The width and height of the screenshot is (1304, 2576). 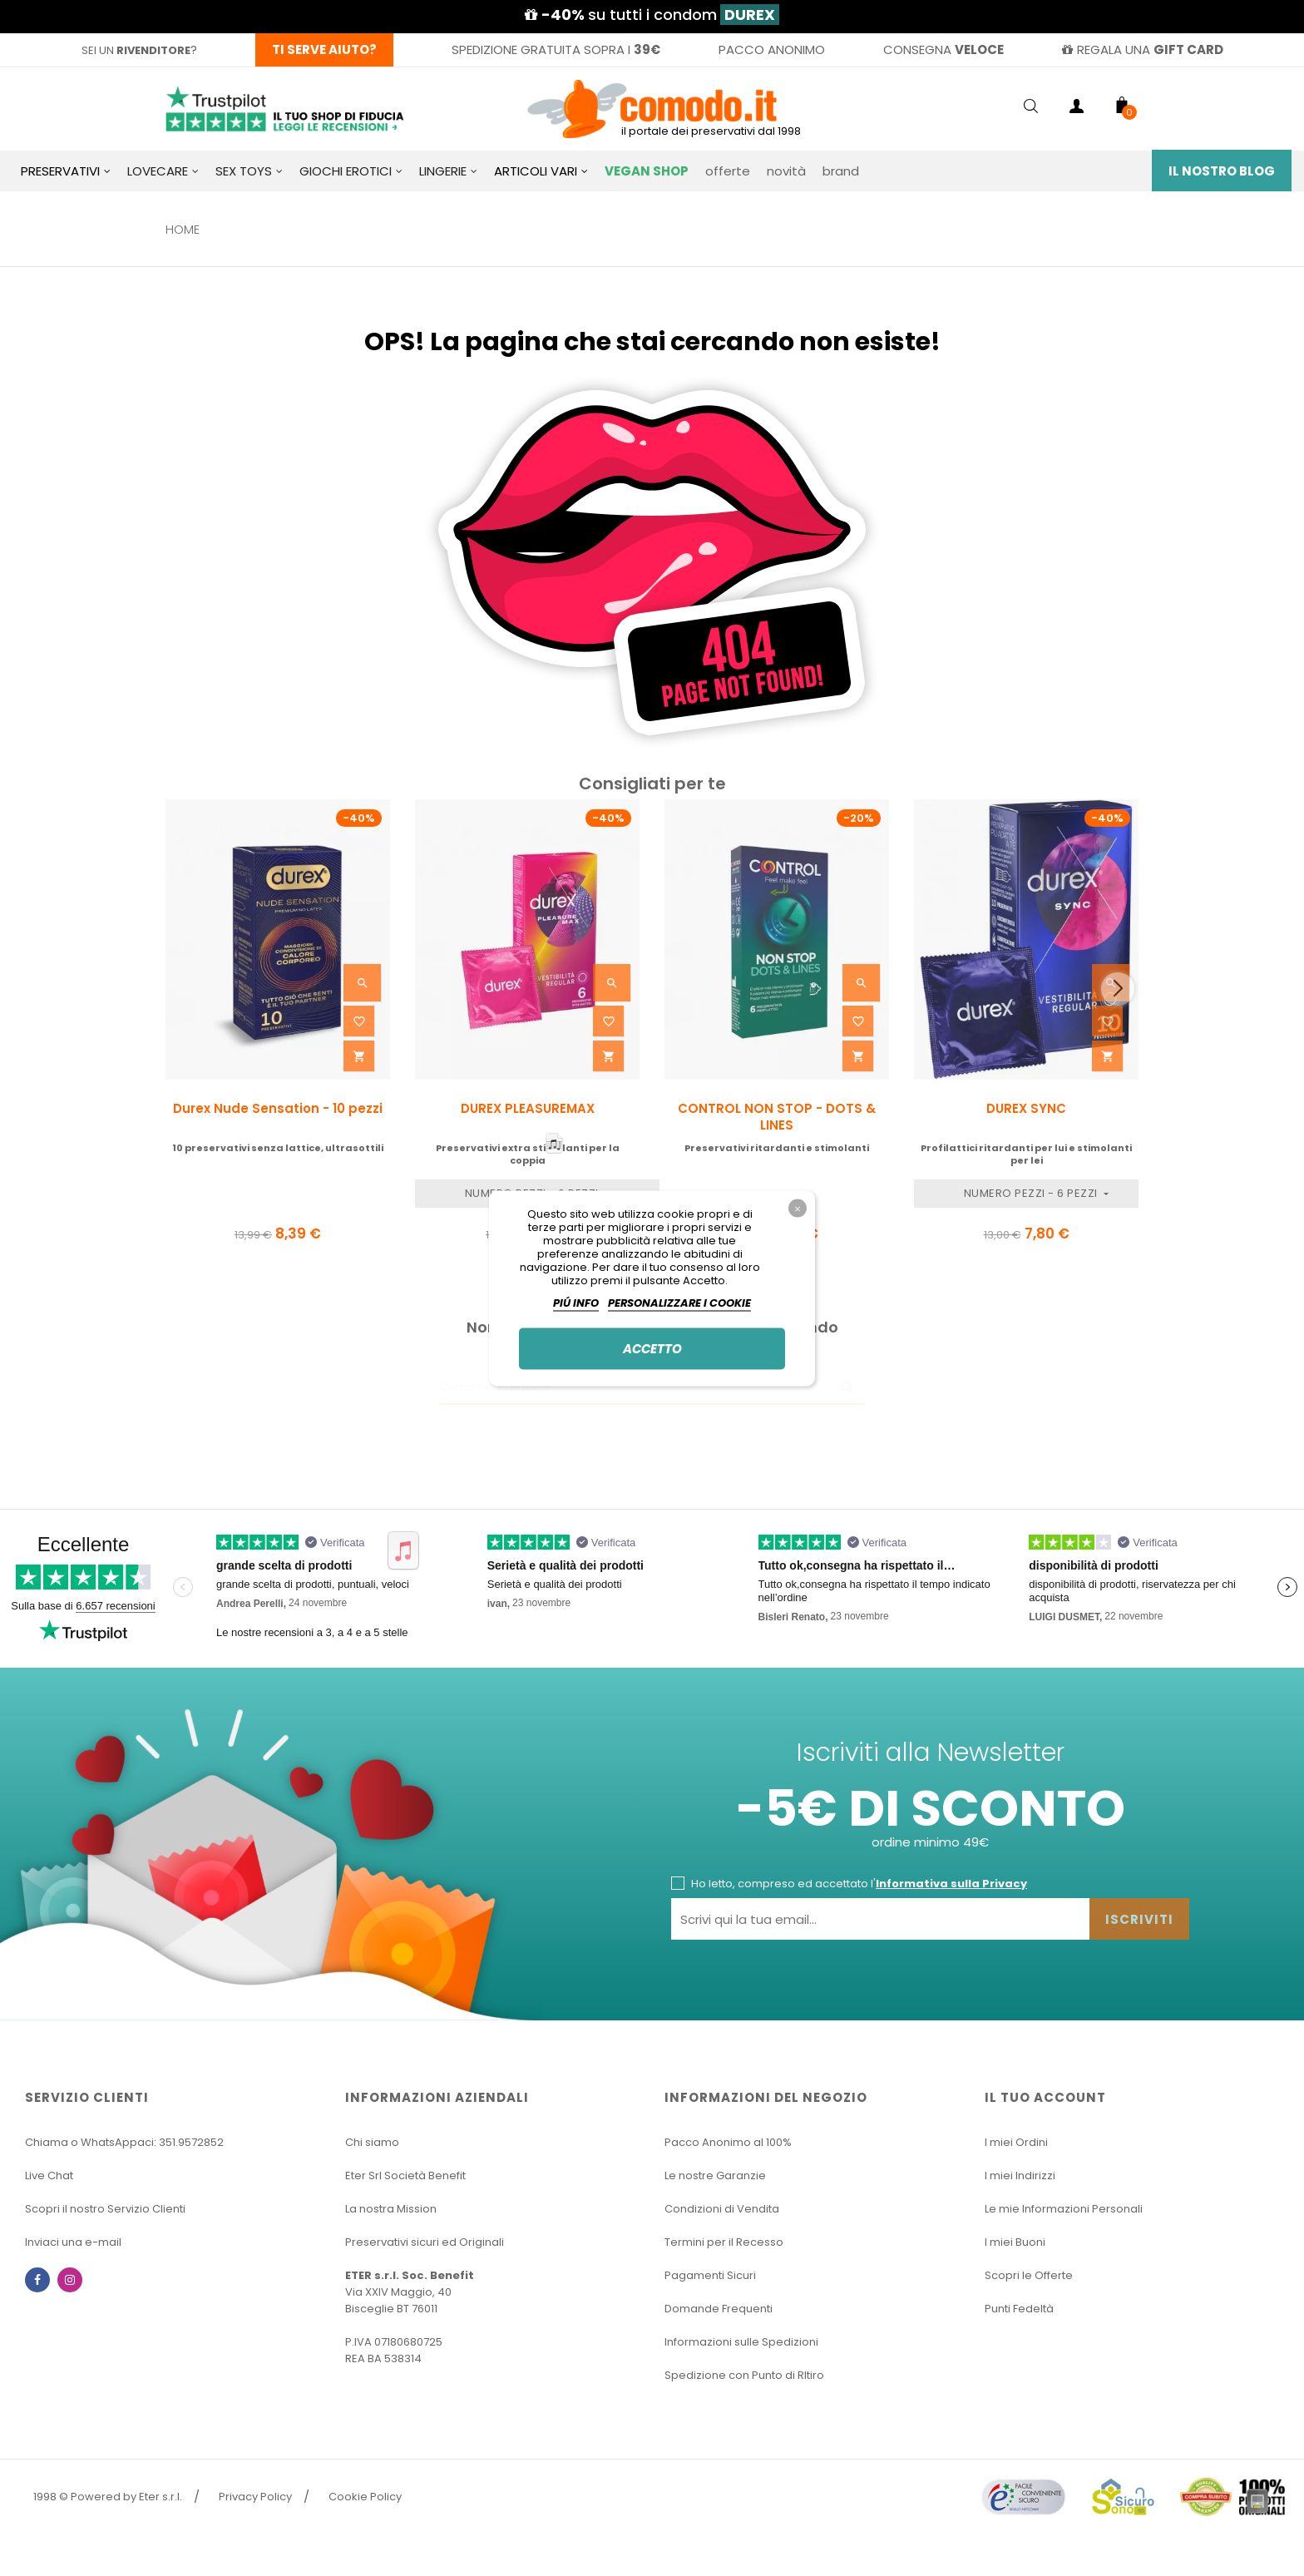 I want to click on an iMelody ringtone file, so click(x=554, y=1143).